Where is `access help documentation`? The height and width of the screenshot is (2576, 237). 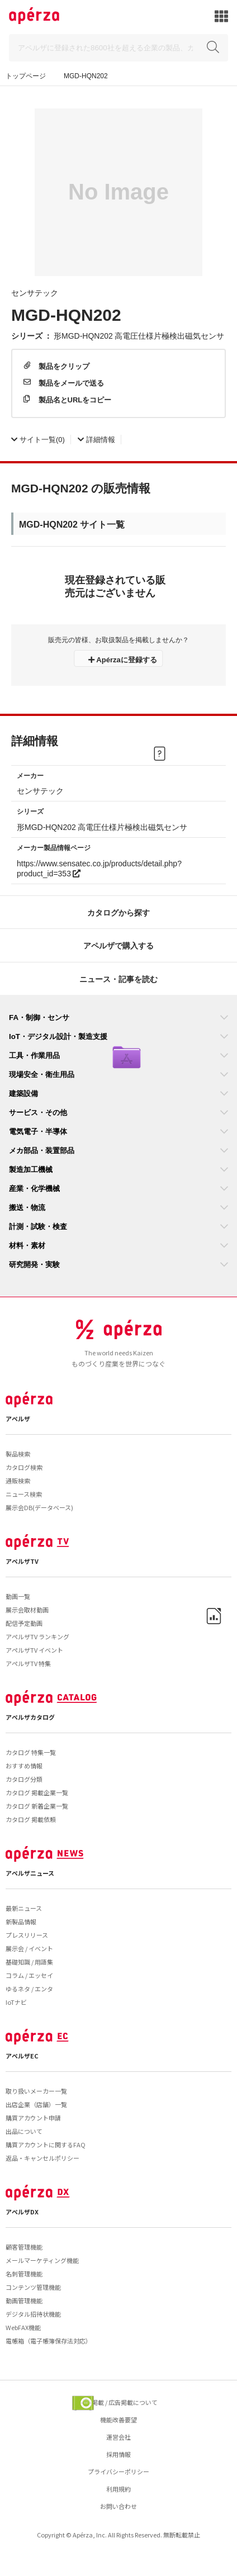
access help documentation is located at coordinates (159, 753).